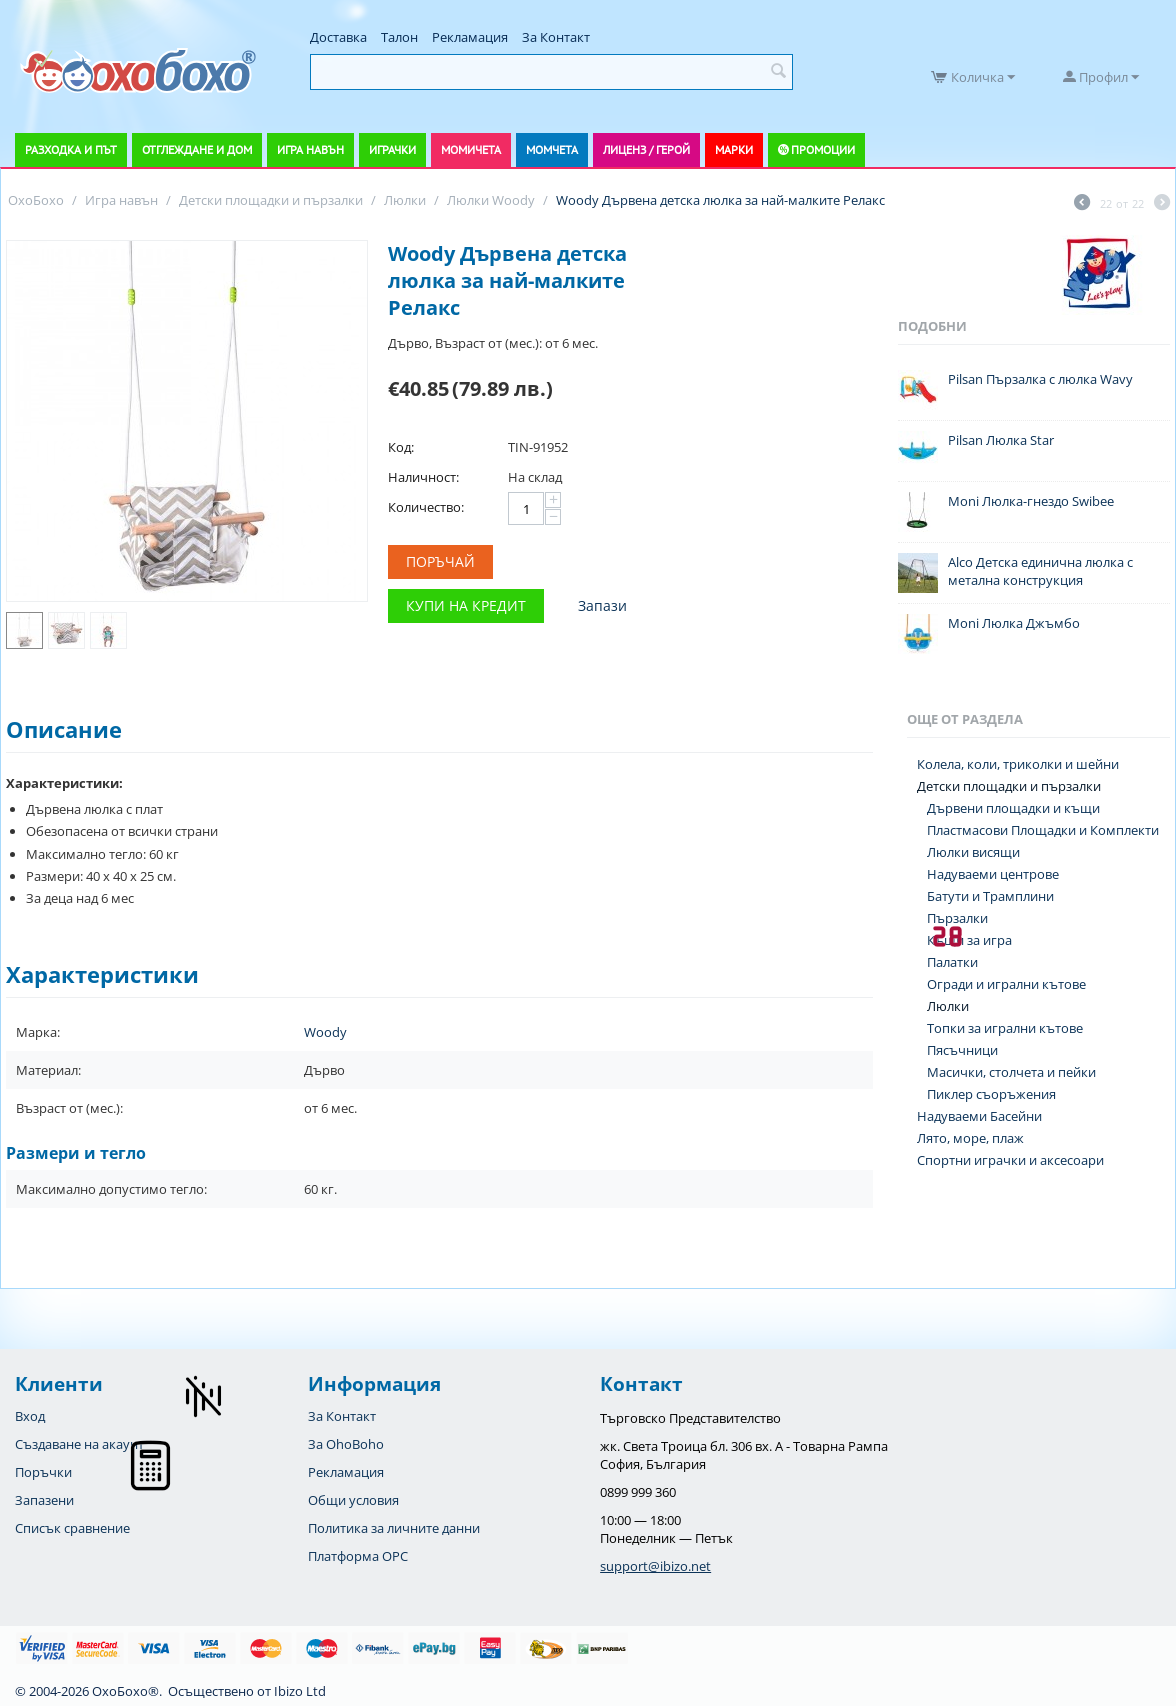  What do you see at coordinates (43, 58) in the screenshot?
I see `confirm or complete an action` at bounding box center [43, 58].